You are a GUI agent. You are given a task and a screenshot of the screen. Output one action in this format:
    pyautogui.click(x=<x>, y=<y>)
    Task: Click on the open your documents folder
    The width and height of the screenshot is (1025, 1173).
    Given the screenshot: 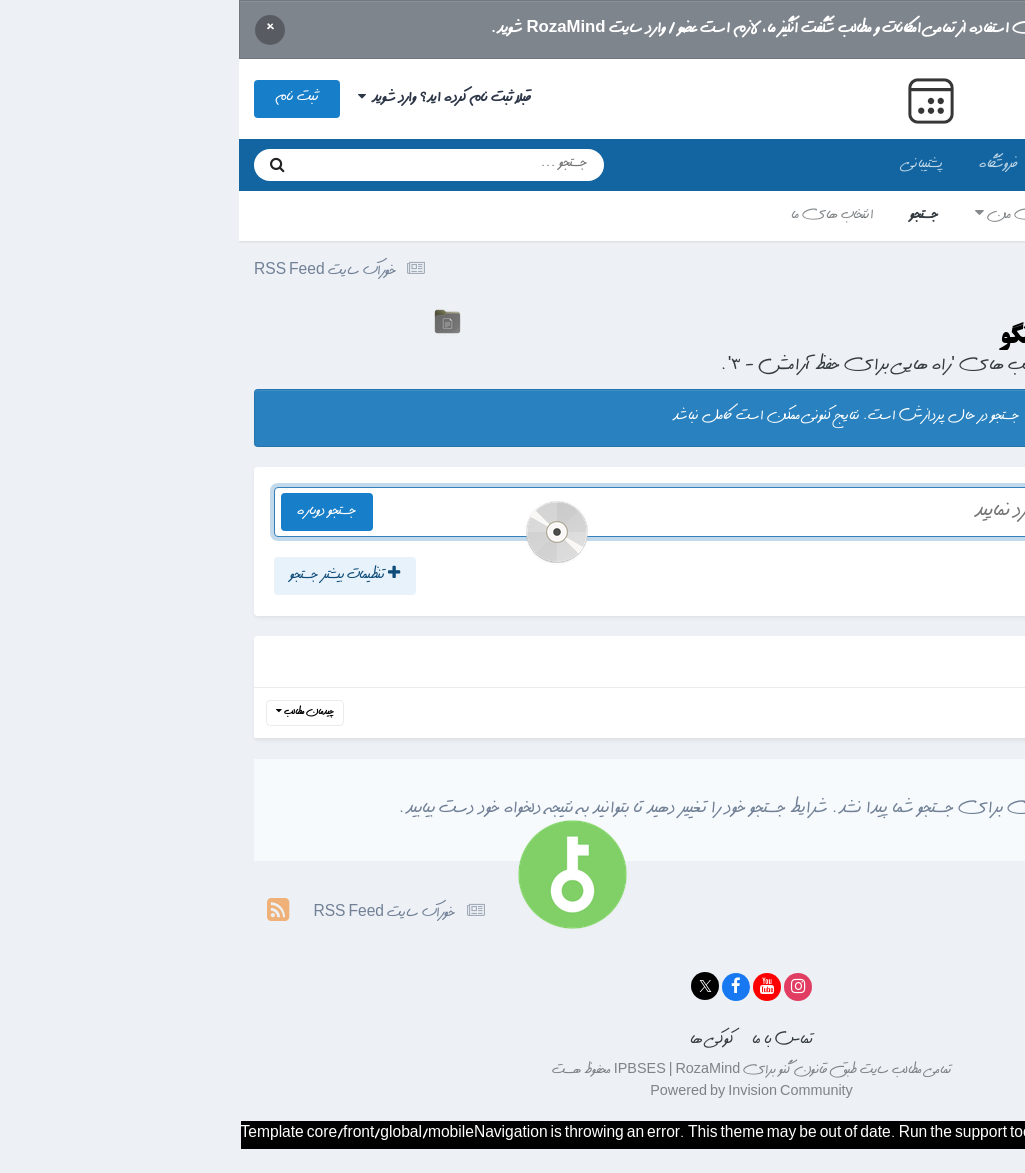 What is the action you would take?
    pyautogui.click(x=447, y=321)
    